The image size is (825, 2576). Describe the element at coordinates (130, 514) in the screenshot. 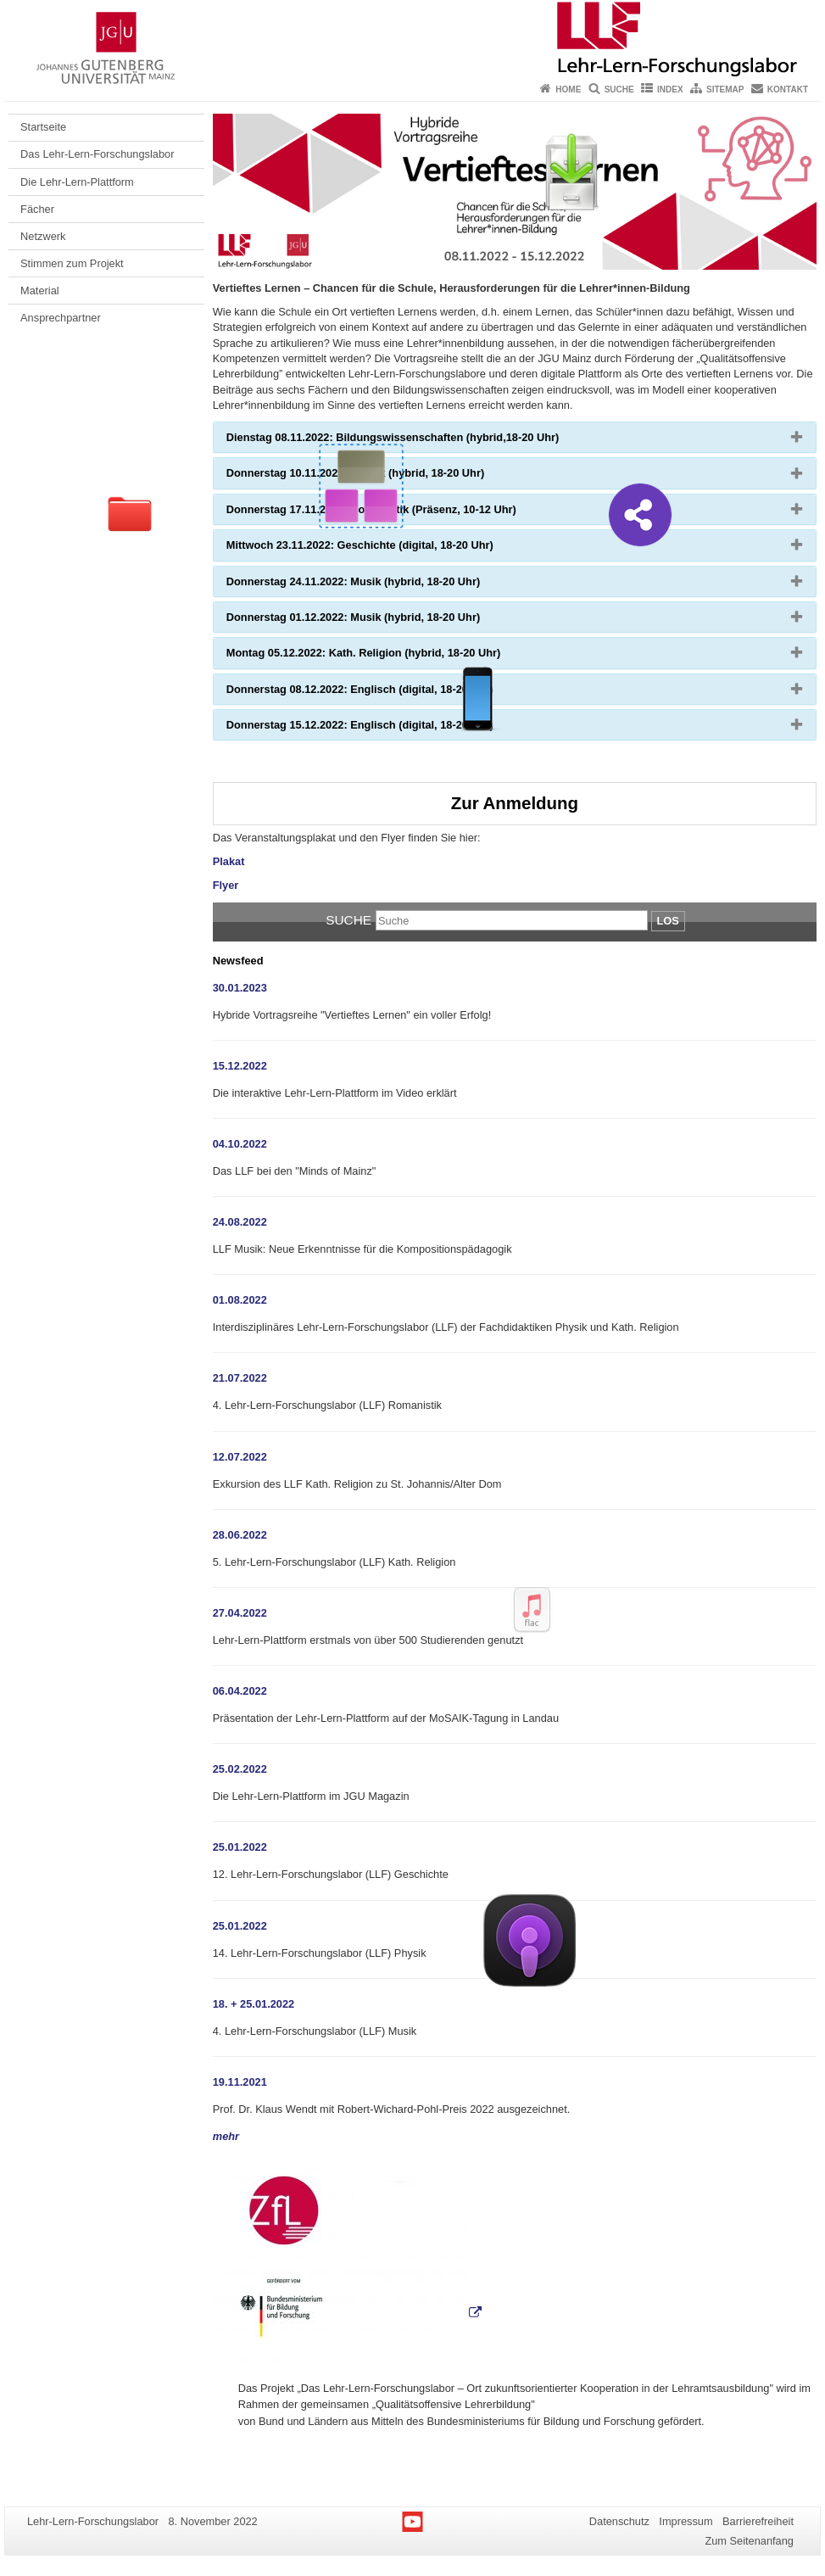

I see `open a red-labeled folder` at that location.